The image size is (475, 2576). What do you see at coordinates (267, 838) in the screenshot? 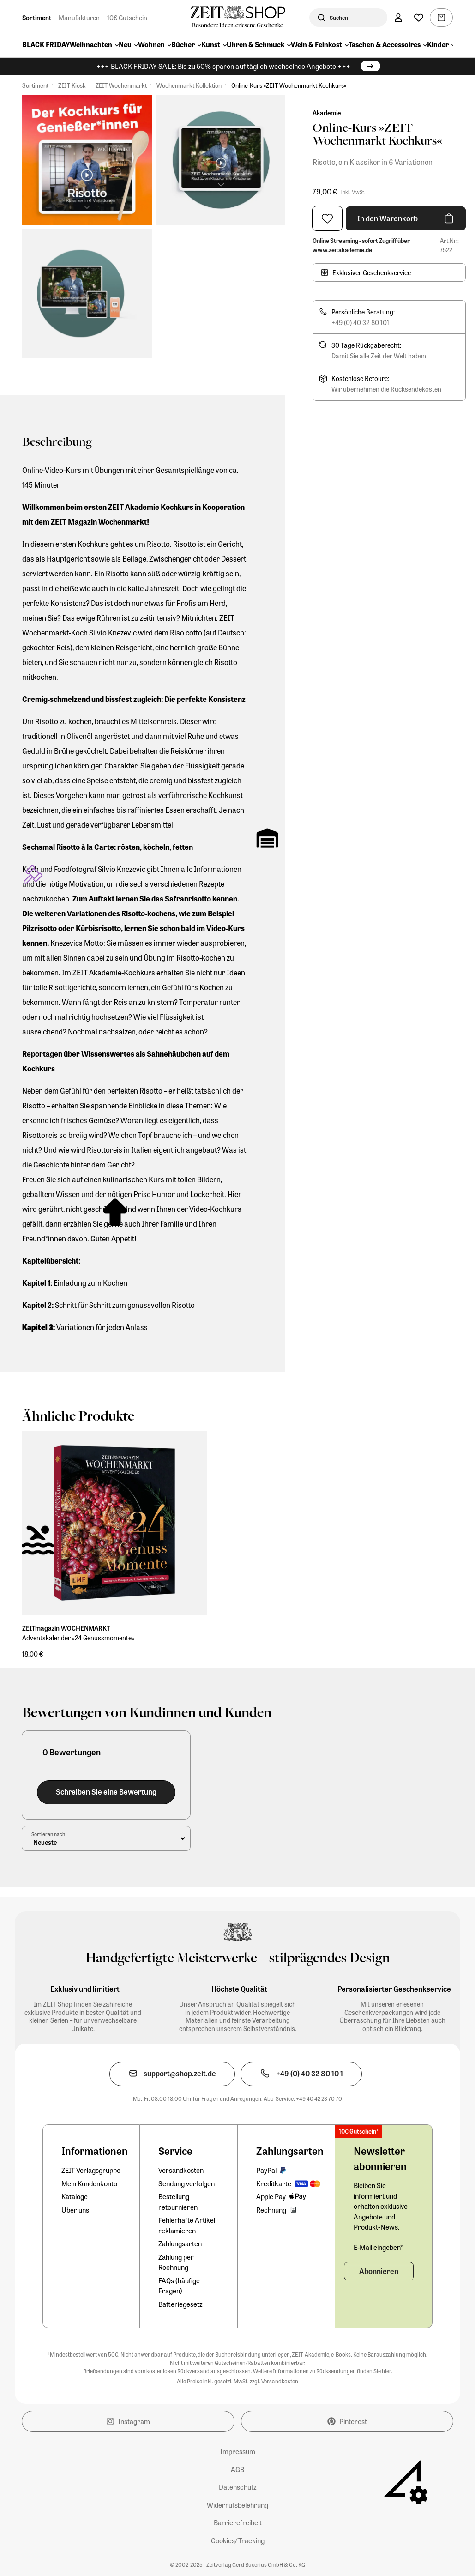
I see `access warehouse or storage inventory` at bounding box center [267, 838].